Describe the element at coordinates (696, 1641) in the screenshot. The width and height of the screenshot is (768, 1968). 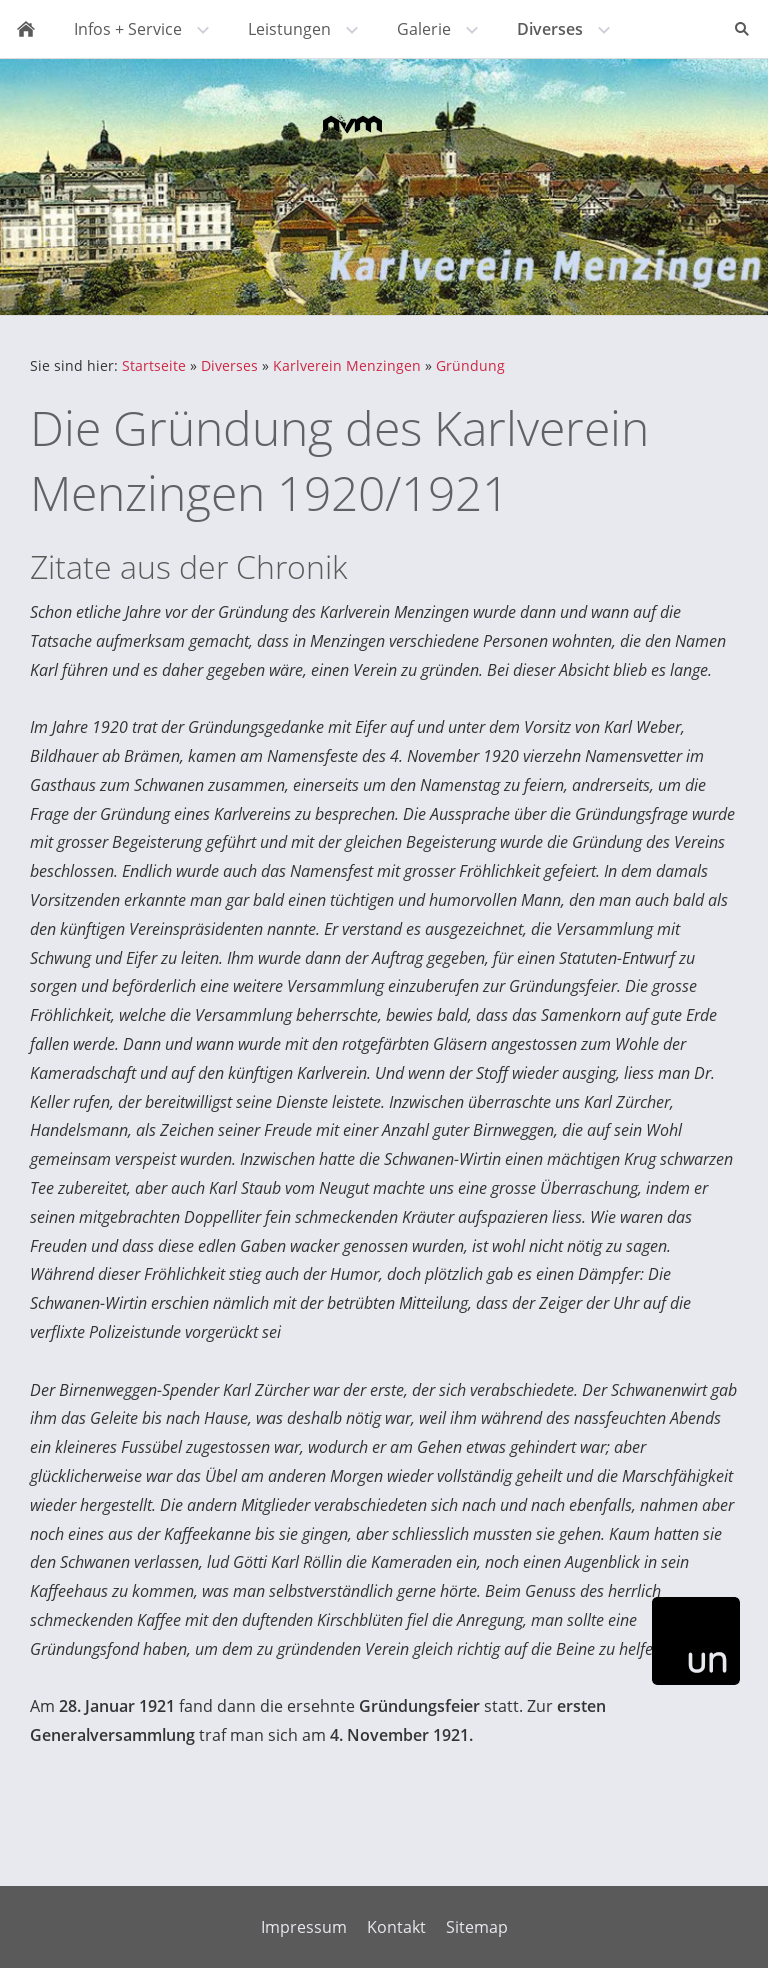
I see `unjs javascript tools logo` at that location.